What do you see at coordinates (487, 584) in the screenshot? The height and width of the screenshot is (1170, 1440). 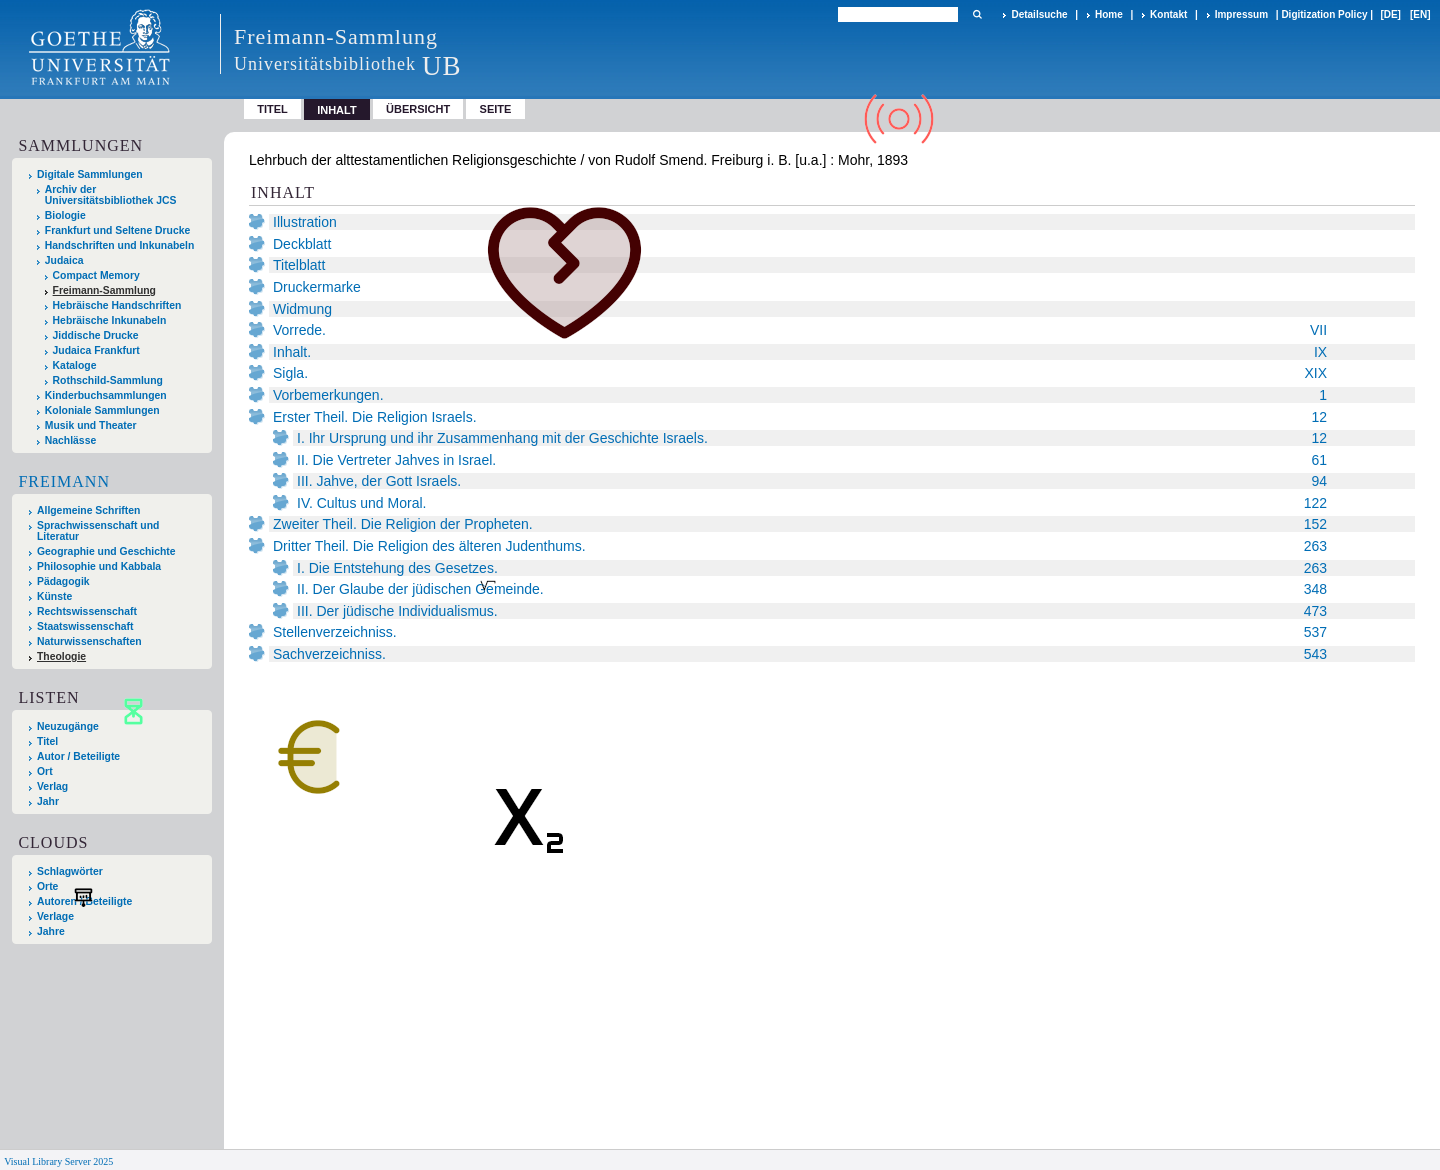 I see `enter or calculate a square root value` at bounding box center [487, 584].